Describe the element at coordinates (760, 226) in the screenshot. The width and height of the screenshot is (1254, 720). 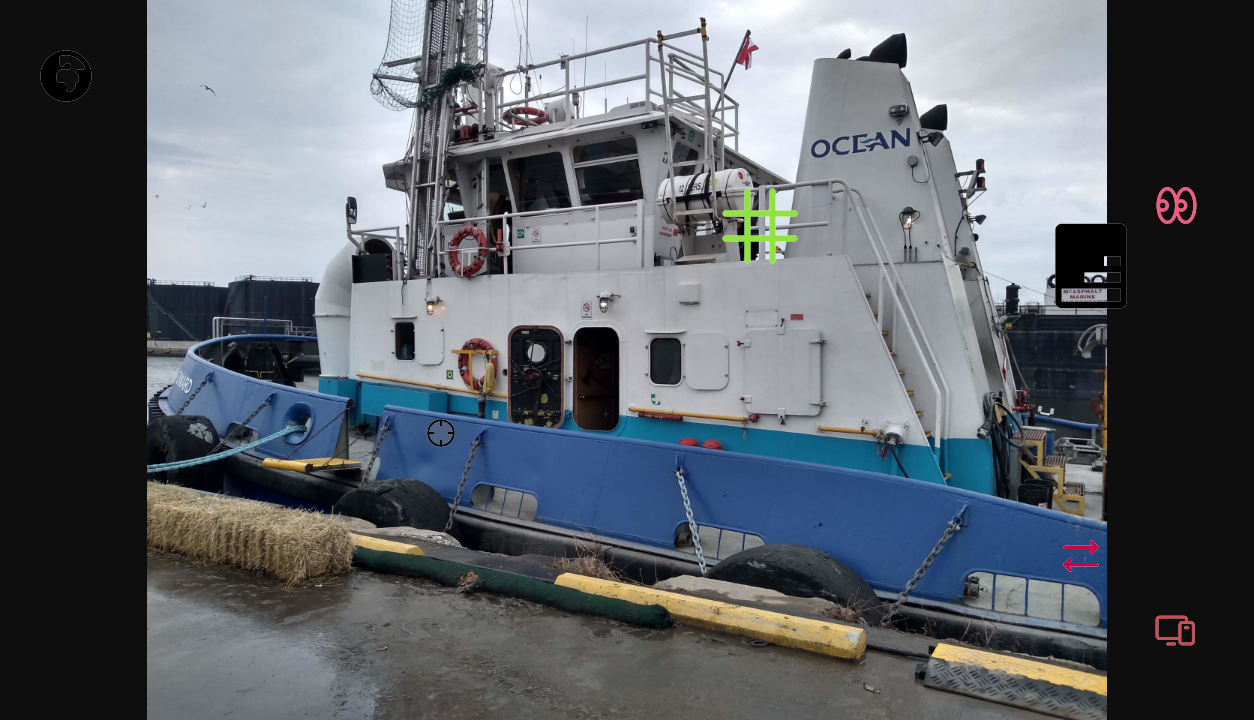
I see `add or view hashtags` at that location.